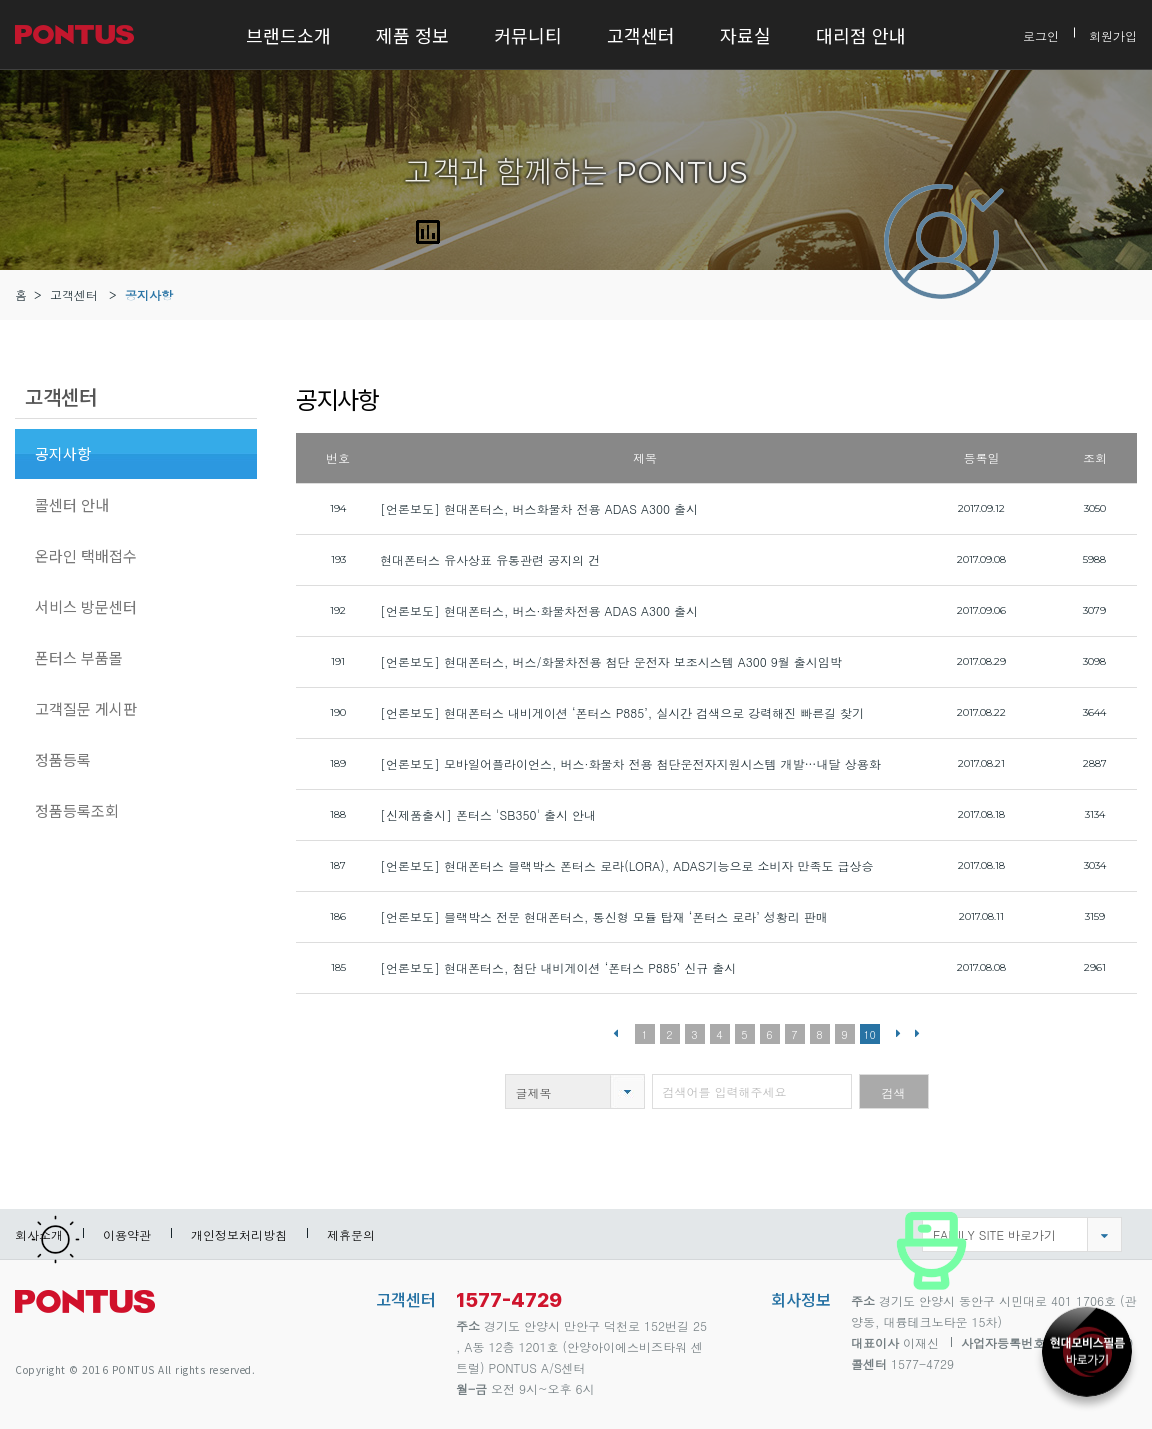  I want to click on verified user account, so click(941, 241).